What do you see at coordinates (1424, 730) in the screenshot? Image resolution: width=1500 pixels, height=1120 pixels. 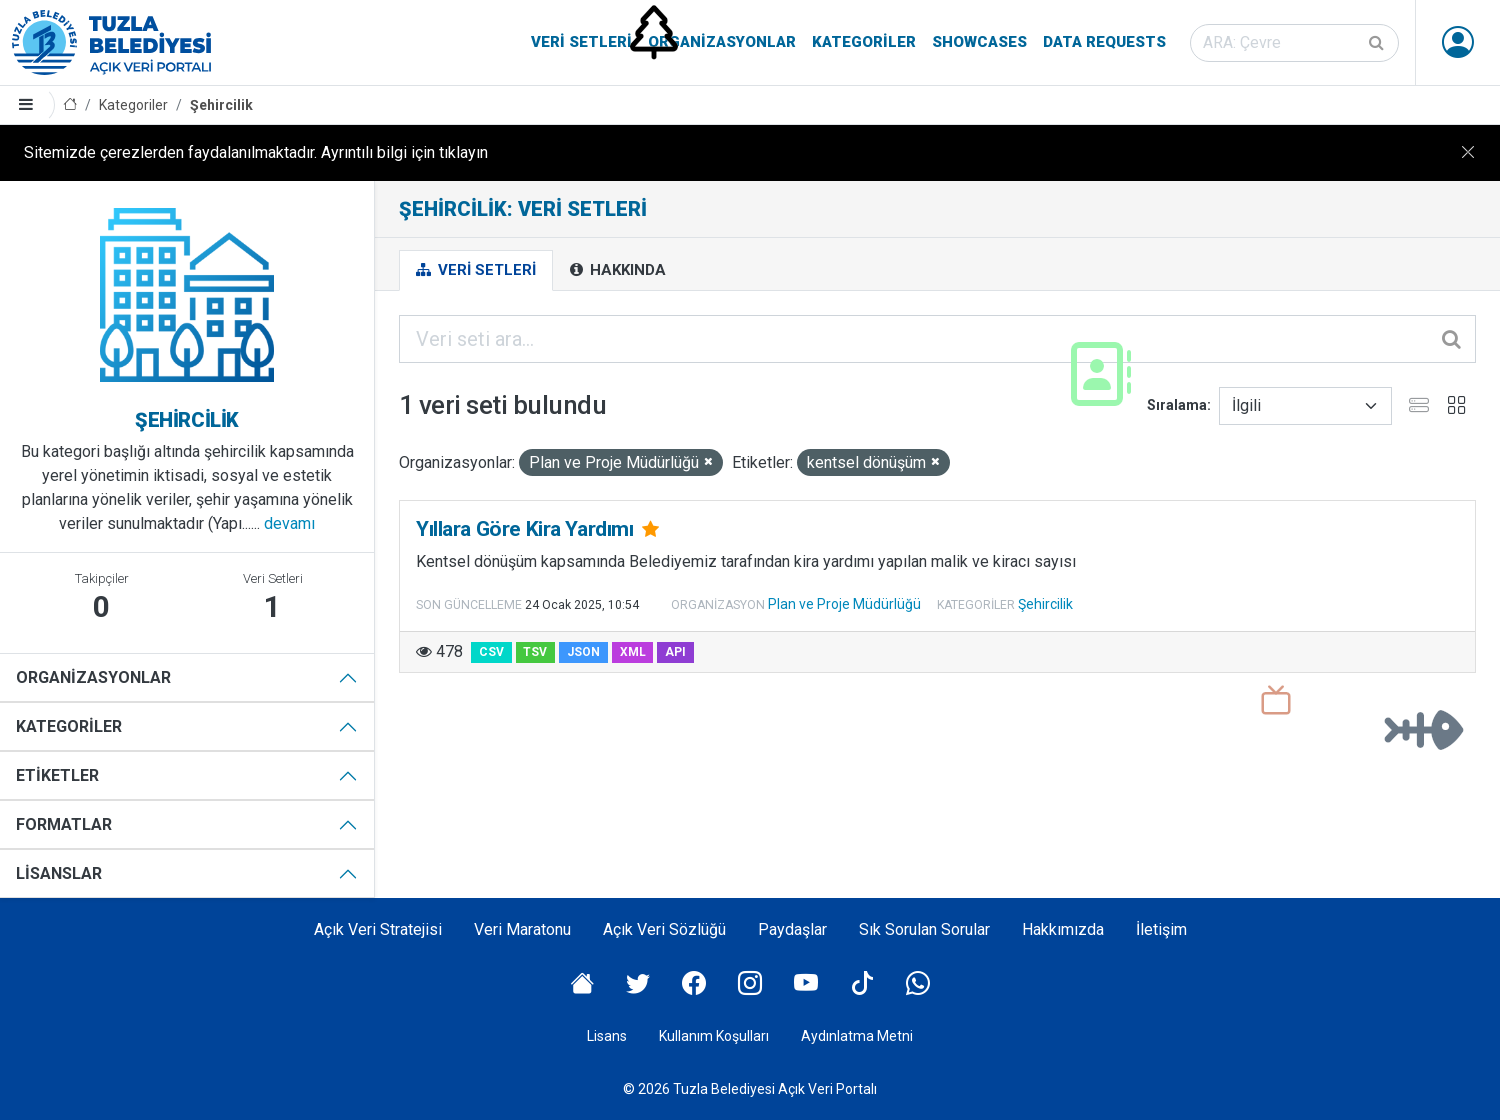 I see `indicates empty state or no results found` at bounding box center [1424, 730].